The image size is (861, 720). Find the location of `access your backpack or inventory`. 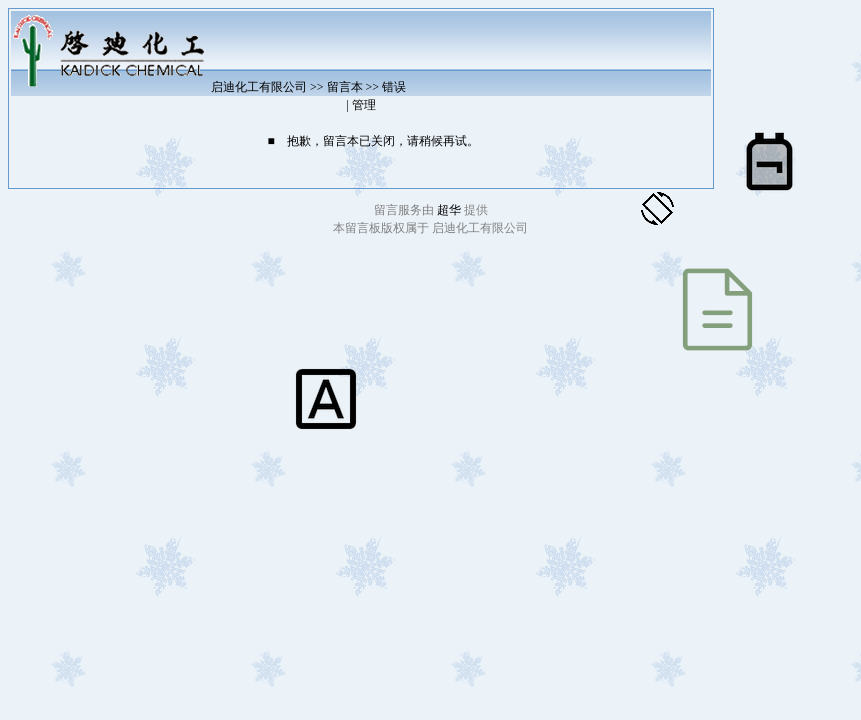

access your backpack or inventory is located at coordinates (769, 161).